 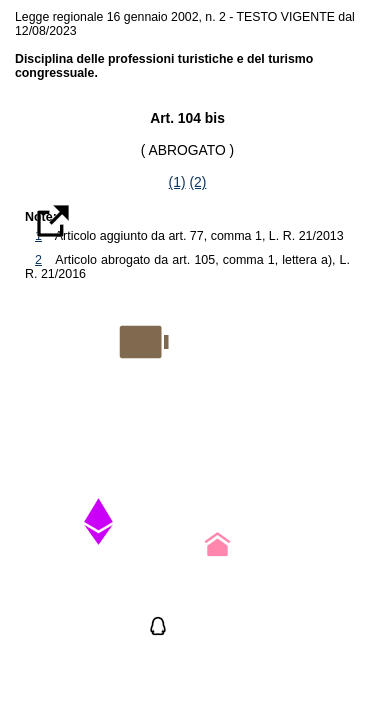 I want to click on indicates current battery level, so click(x=143, y=342).